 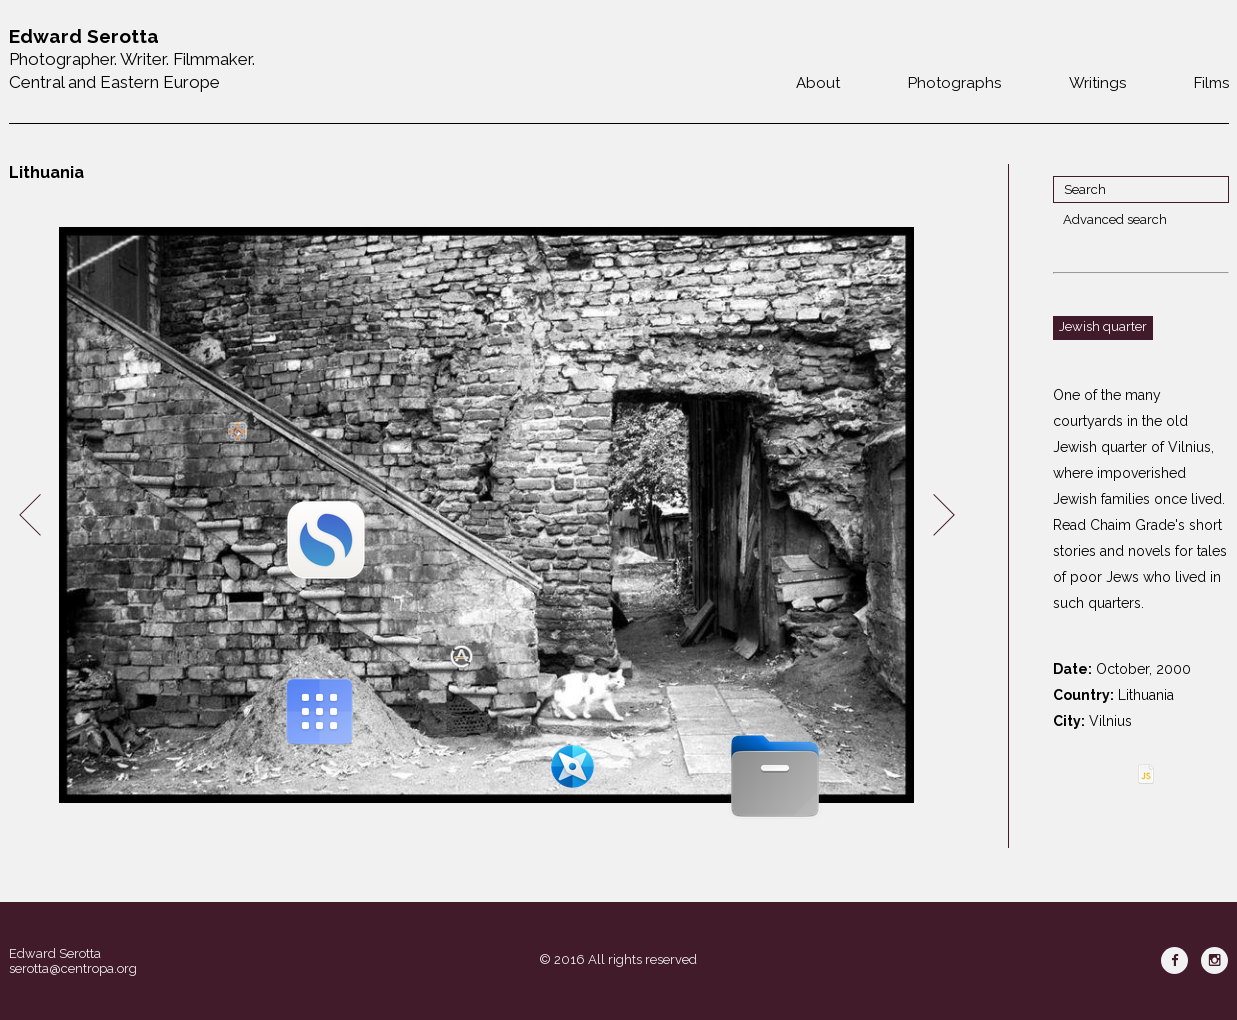 I want to click on open the software updater application, so click(x=461, y=656).